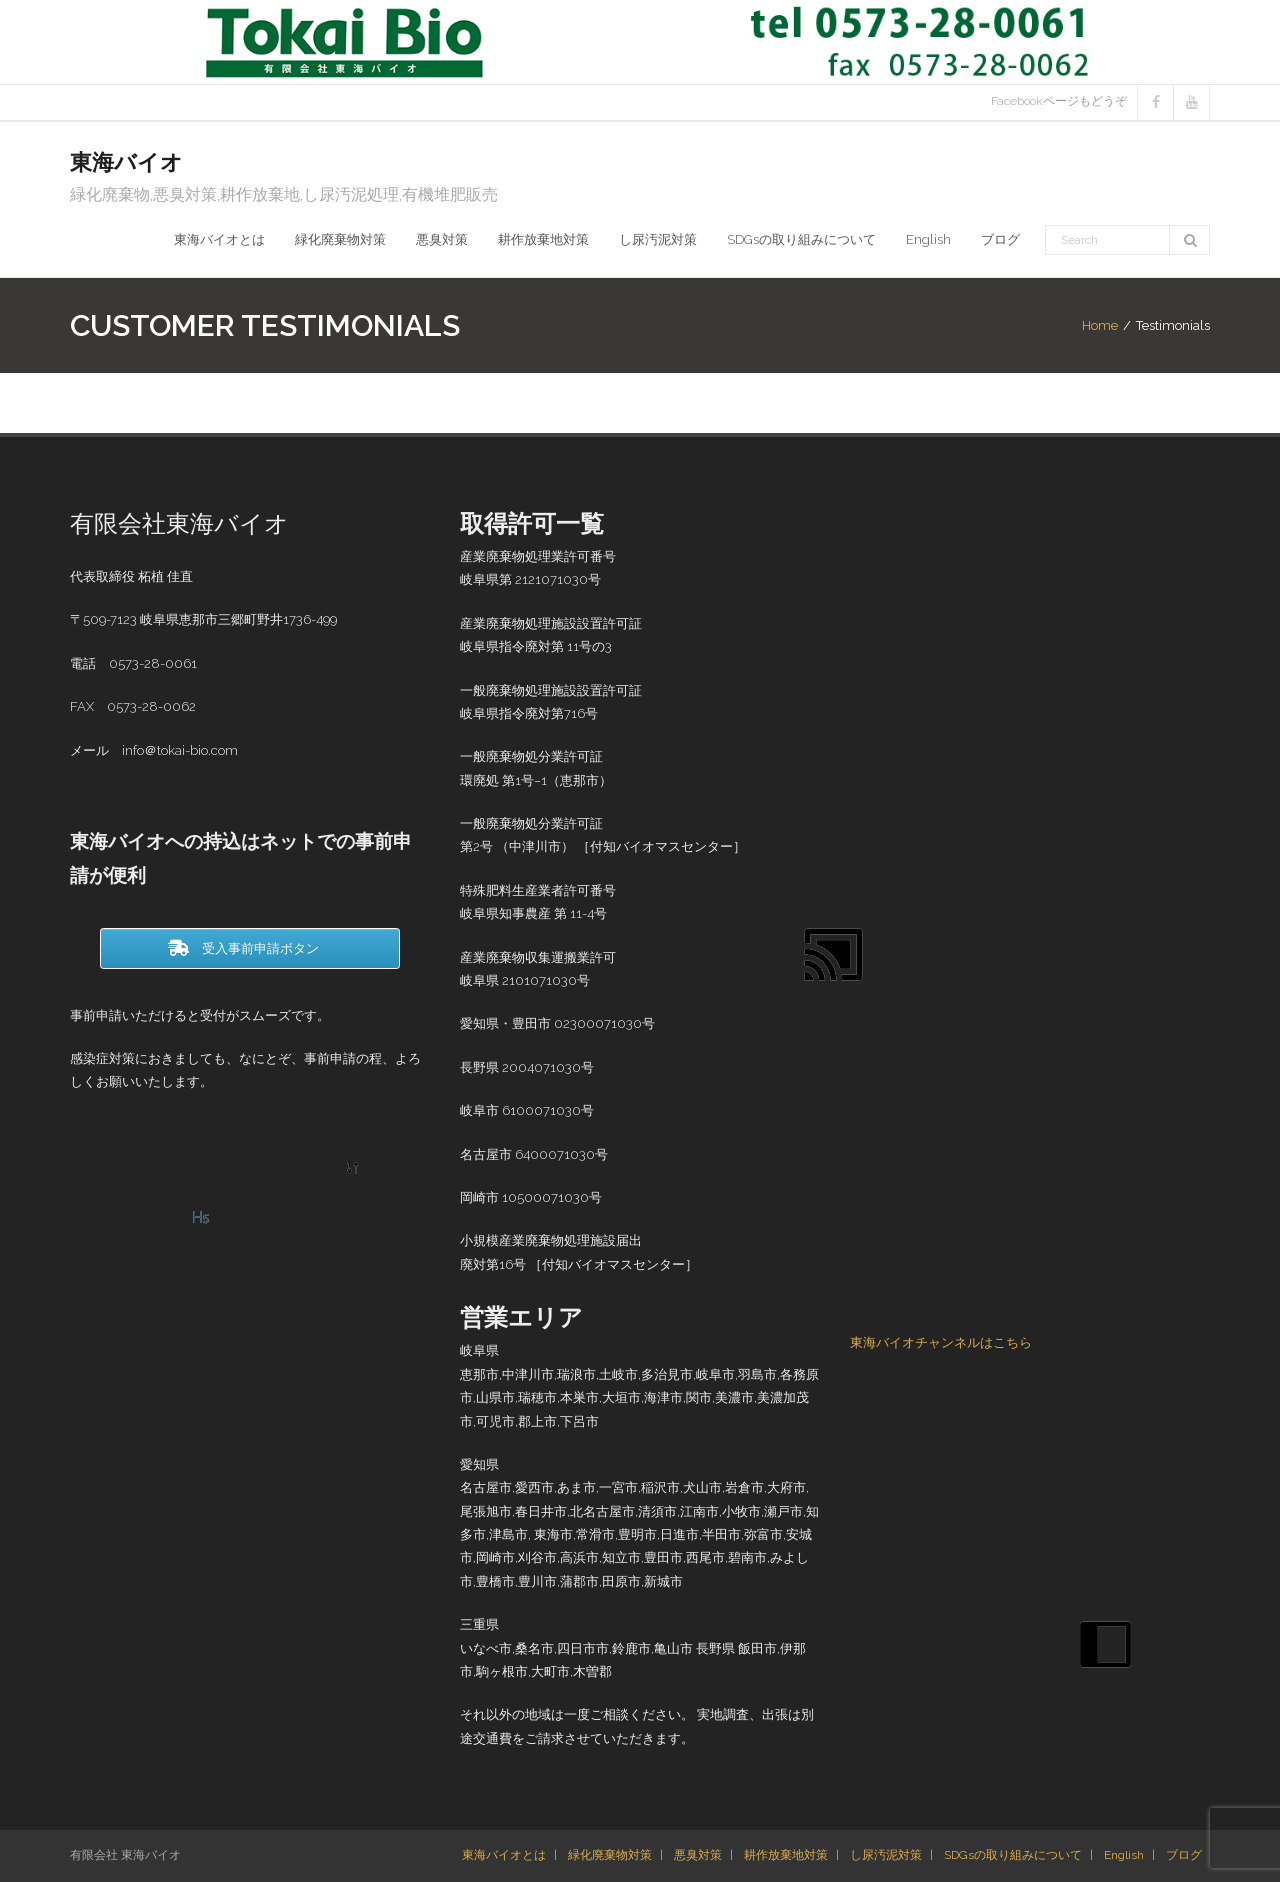 The width and height of the screenshot is (1280, 1882). Describe the element at coordinates (833, 954) in the screenshot. I see `cast your screen to a nearby device` at that location.